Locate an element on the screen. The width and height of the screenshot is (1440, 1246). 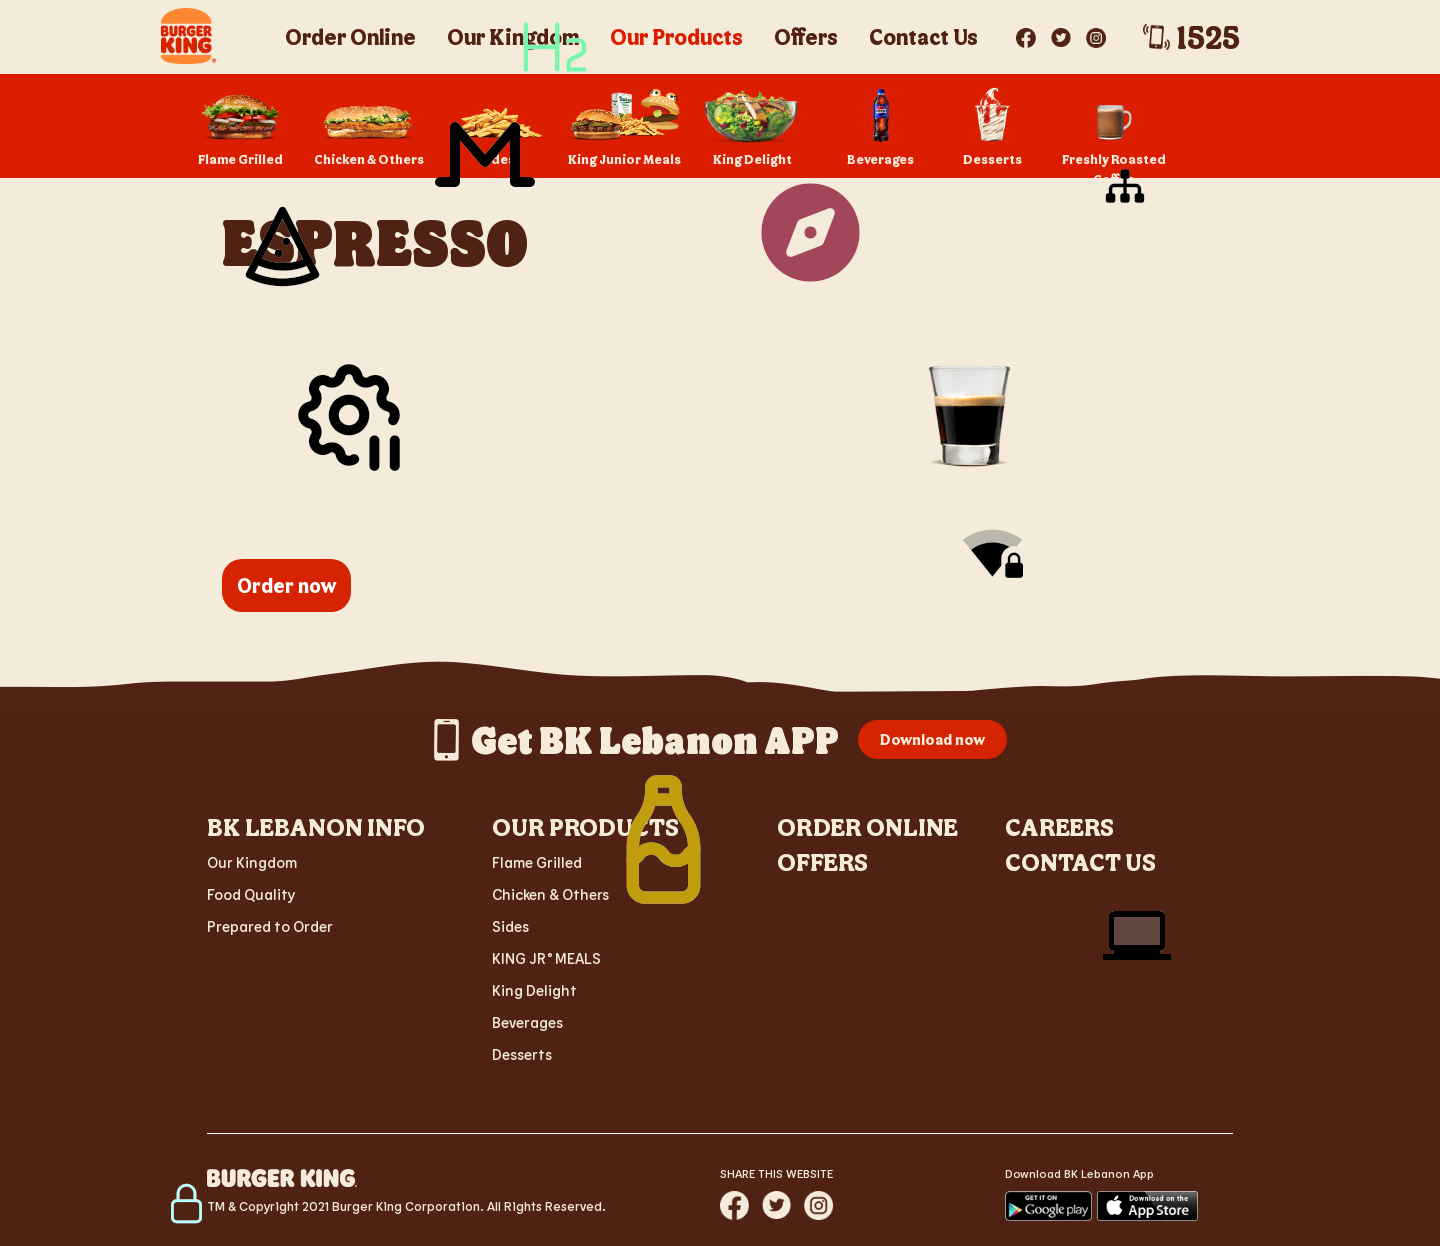
access windows laptop or PC settings is located at coordinates (1137, 937).